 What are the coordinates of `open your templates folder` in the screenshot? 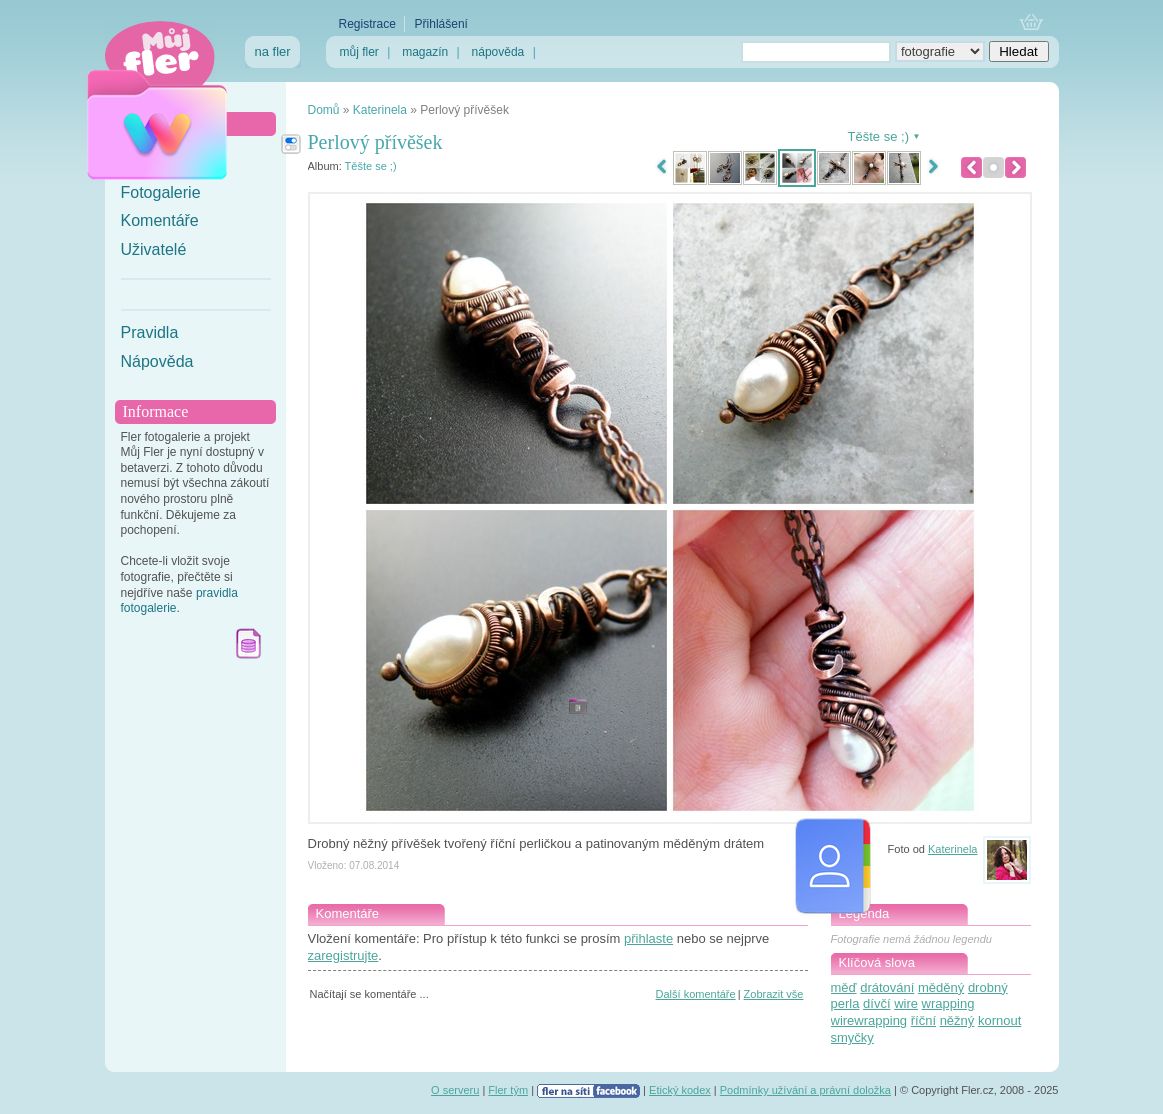 It's located at (578, 706).